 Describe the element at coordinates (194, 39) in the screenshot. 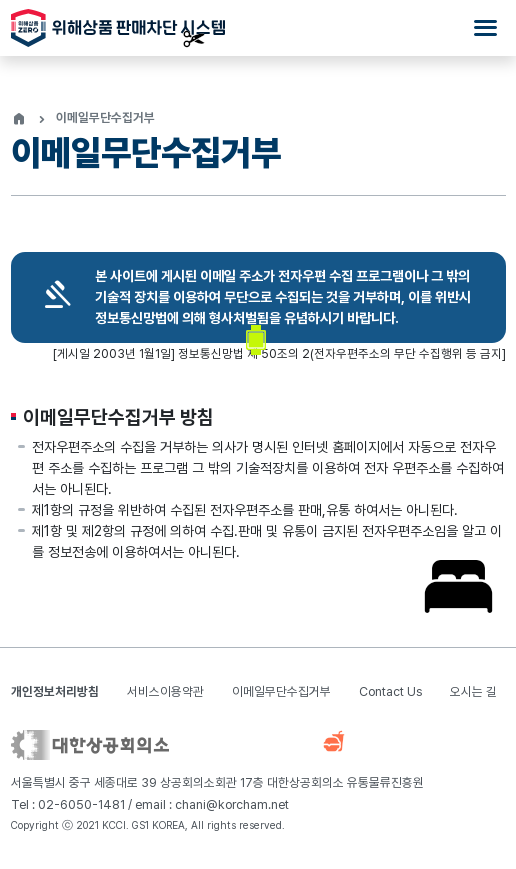

I see `cut selected text or content` at that location.